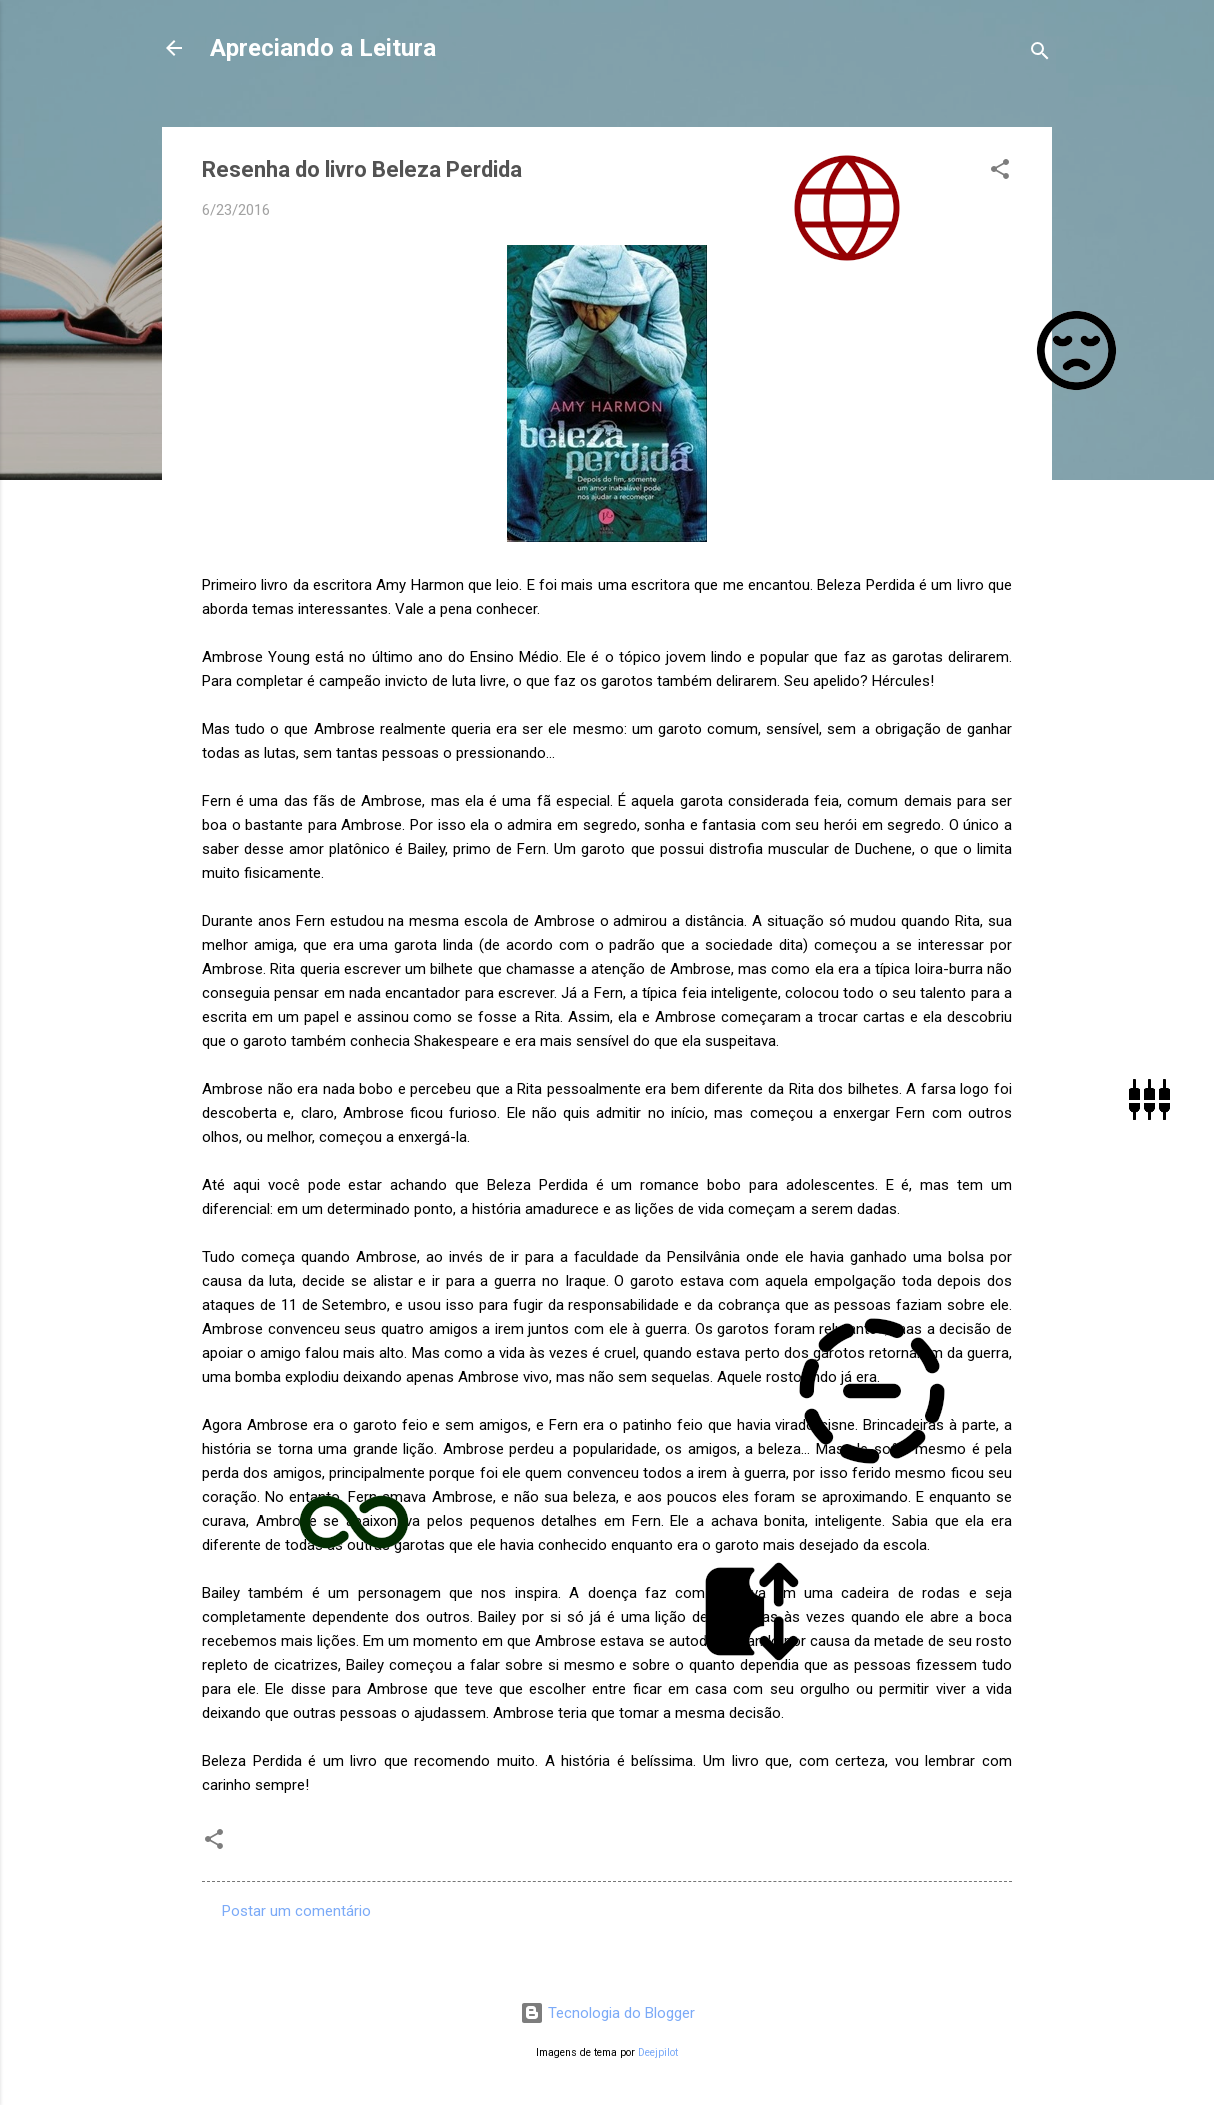 The image size is (1214, 2105). Describe the element at coordinates (354, 1522) in the screenshot. I see `enable infinite scroll or looping` at that location.